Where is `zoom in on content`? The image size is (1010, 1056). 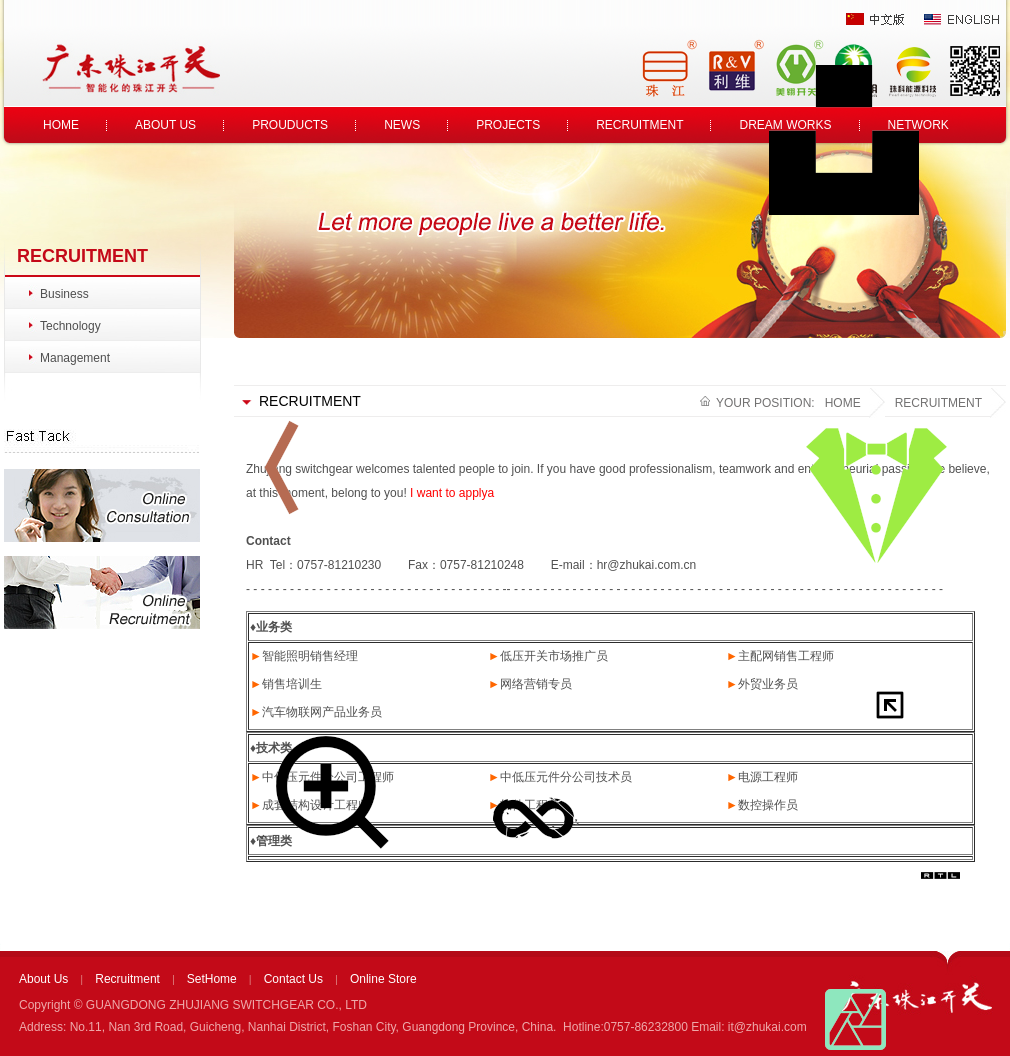 zoom in on content is located at coordinates (331, 791).